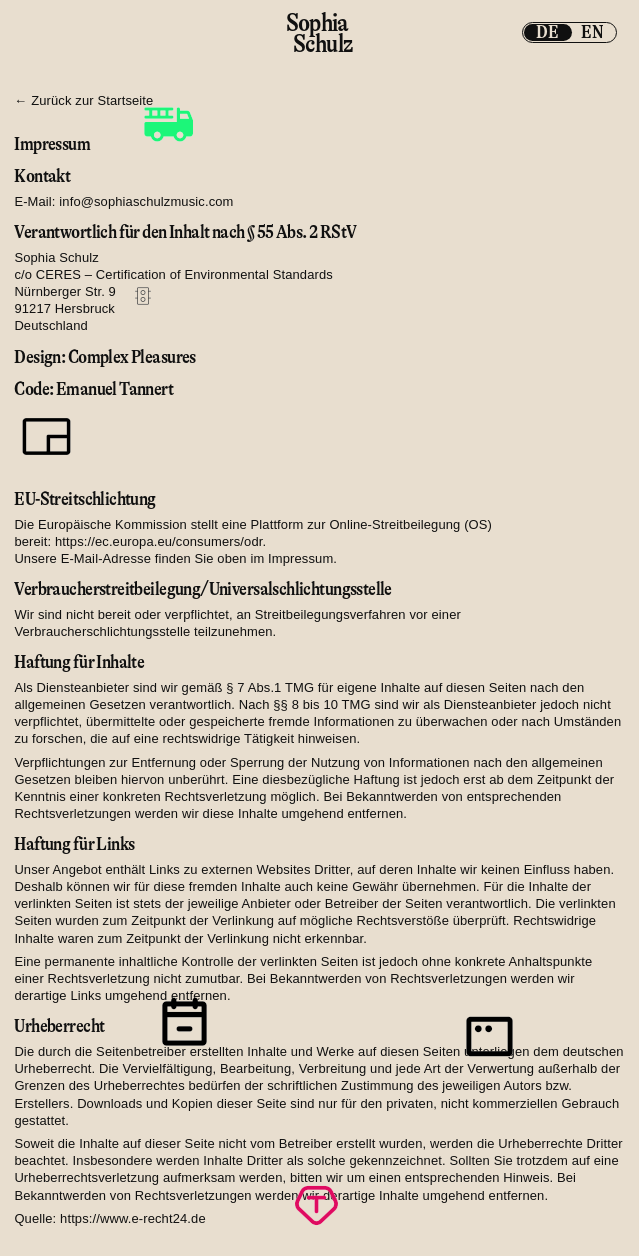 The image size is (639, 1256). I want to click on enable picture-in-picture mode, so click(46, 436).